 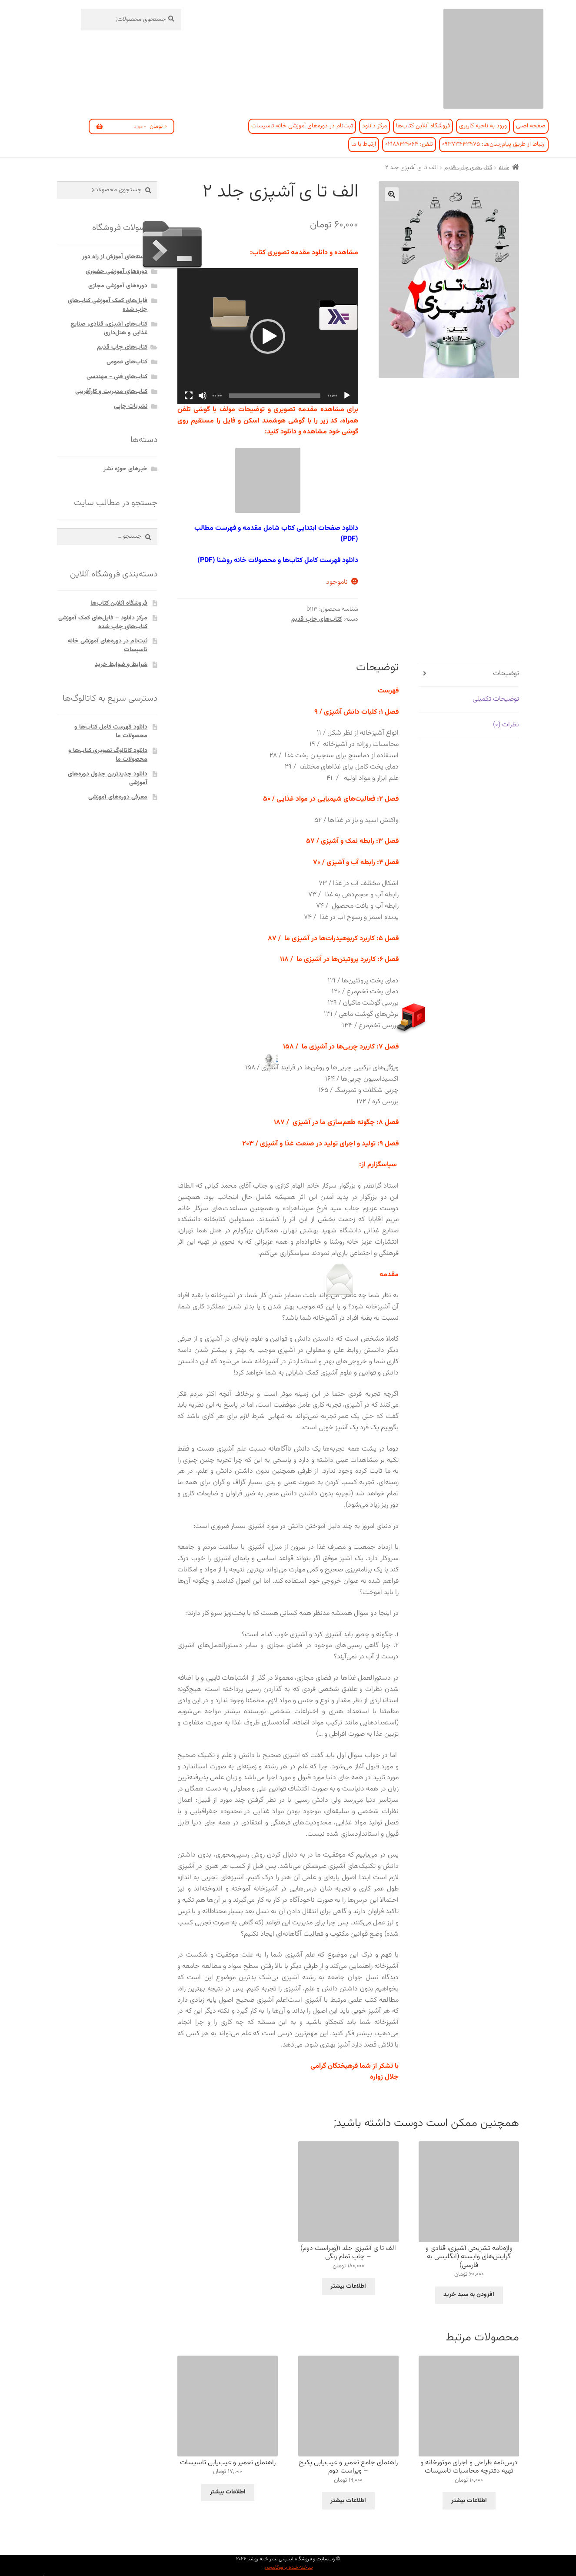 What do you see at coordinates (172, 246) in the screenshot?
I see `open windows terminal projects folder` at bounding box center [172, 246].